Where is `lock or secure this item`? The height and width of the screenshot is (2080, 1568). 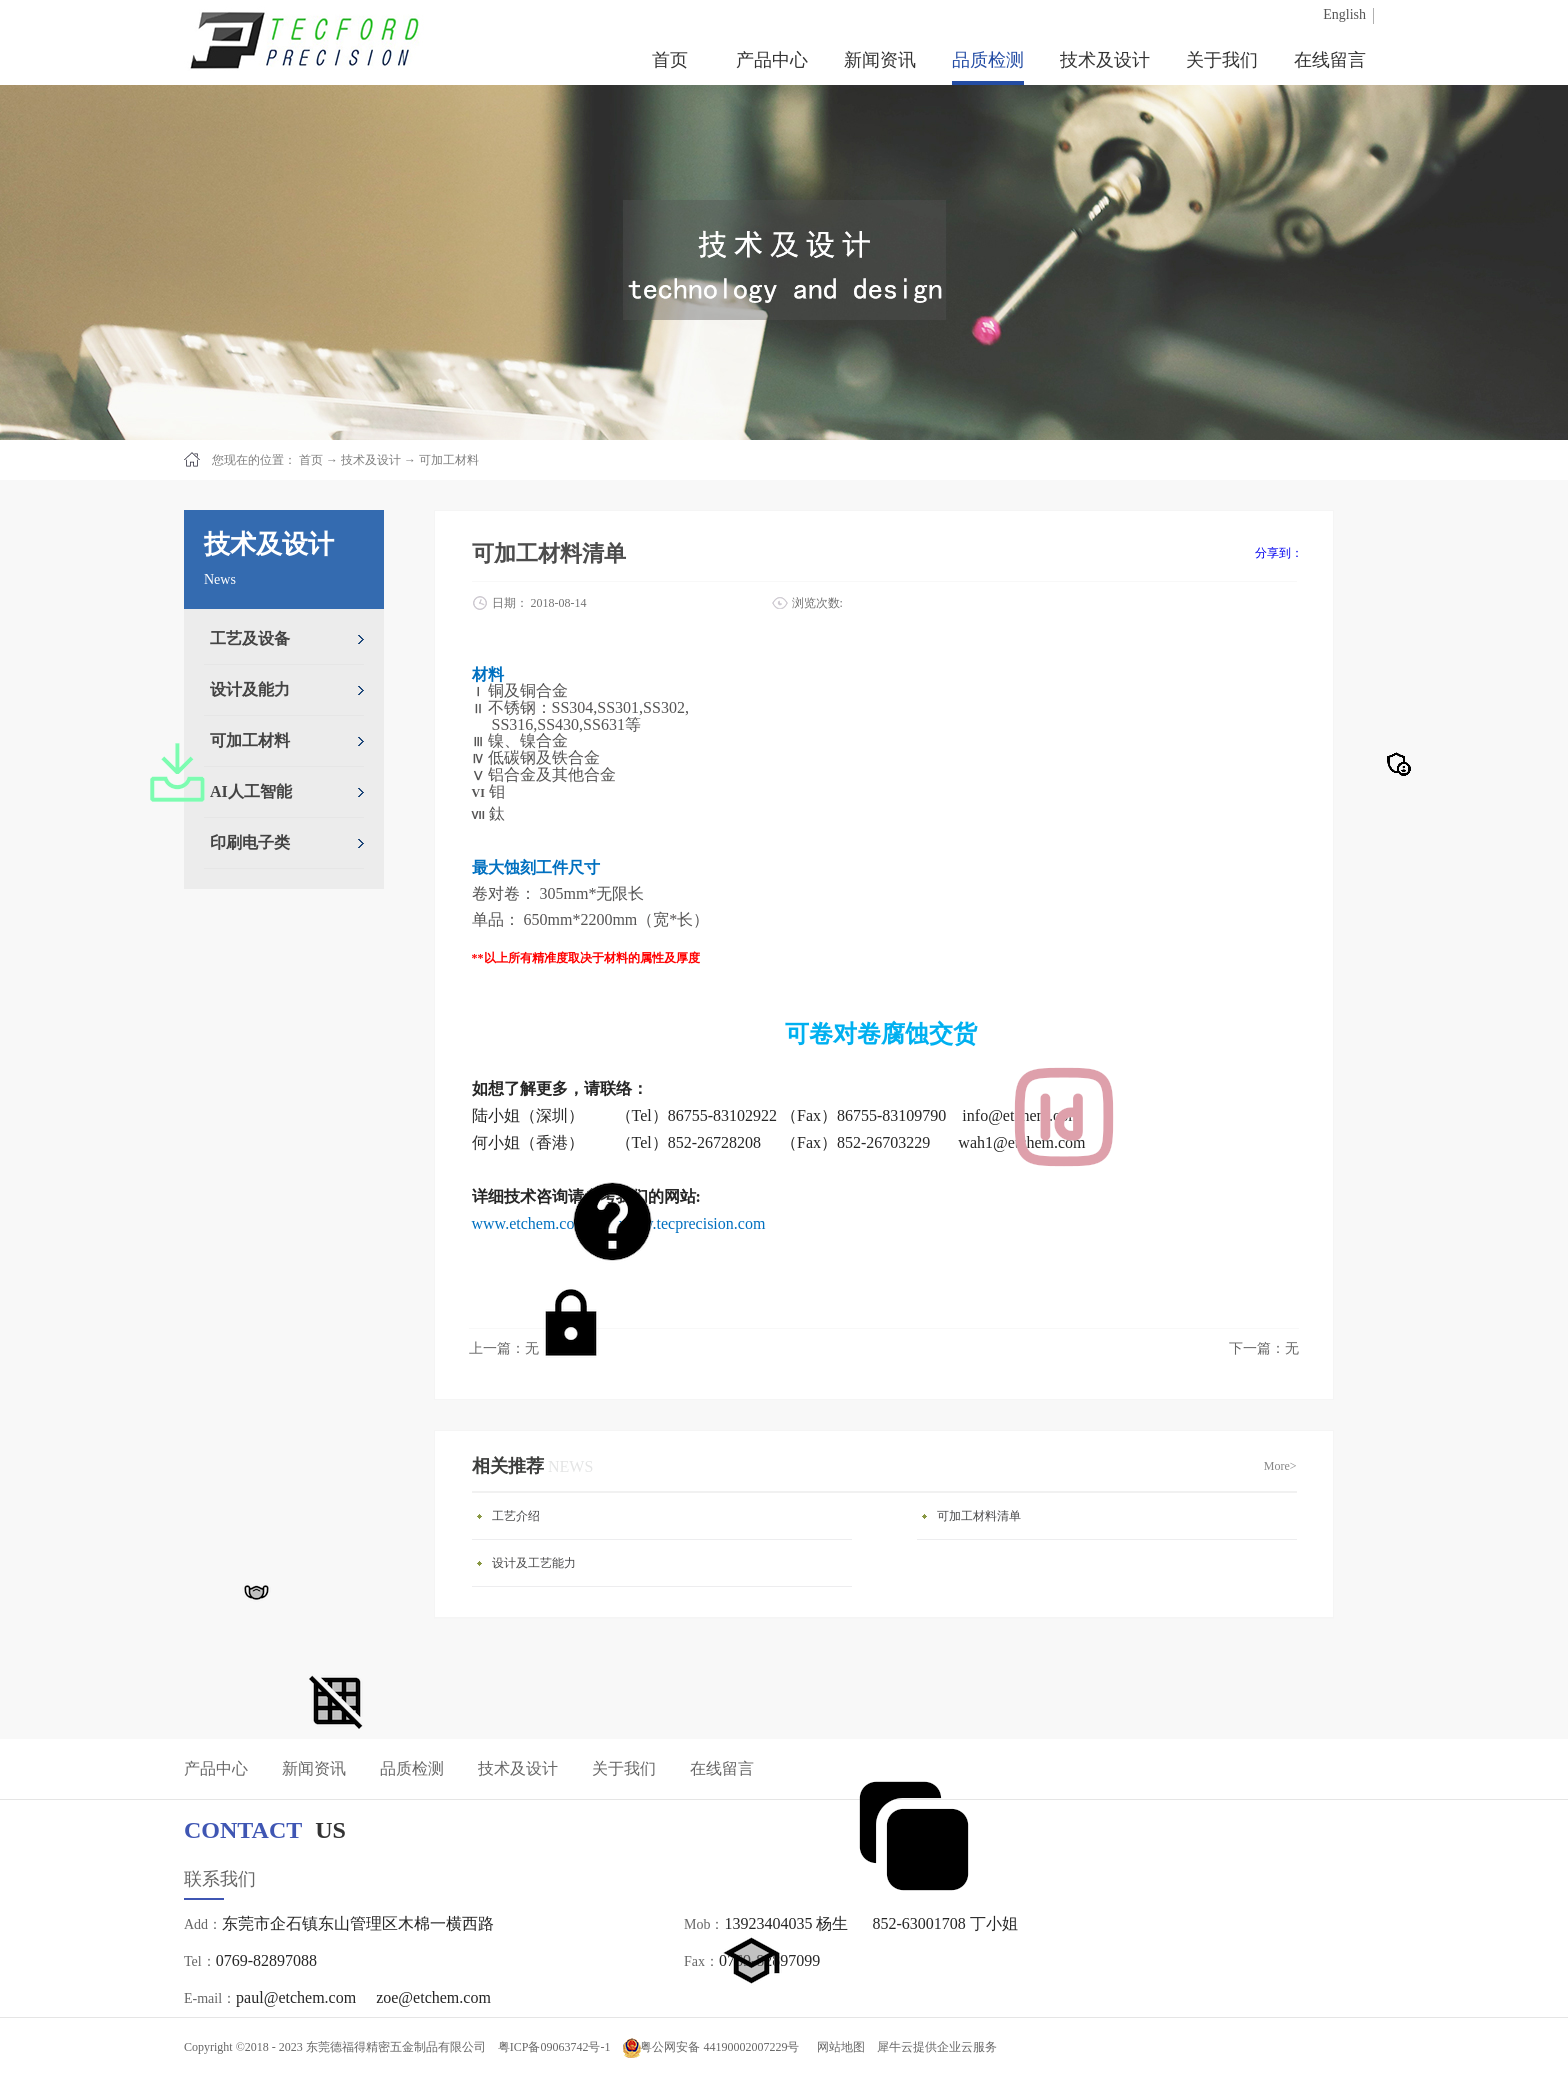
lock or secure this item is located at coordinates (571, 1324).